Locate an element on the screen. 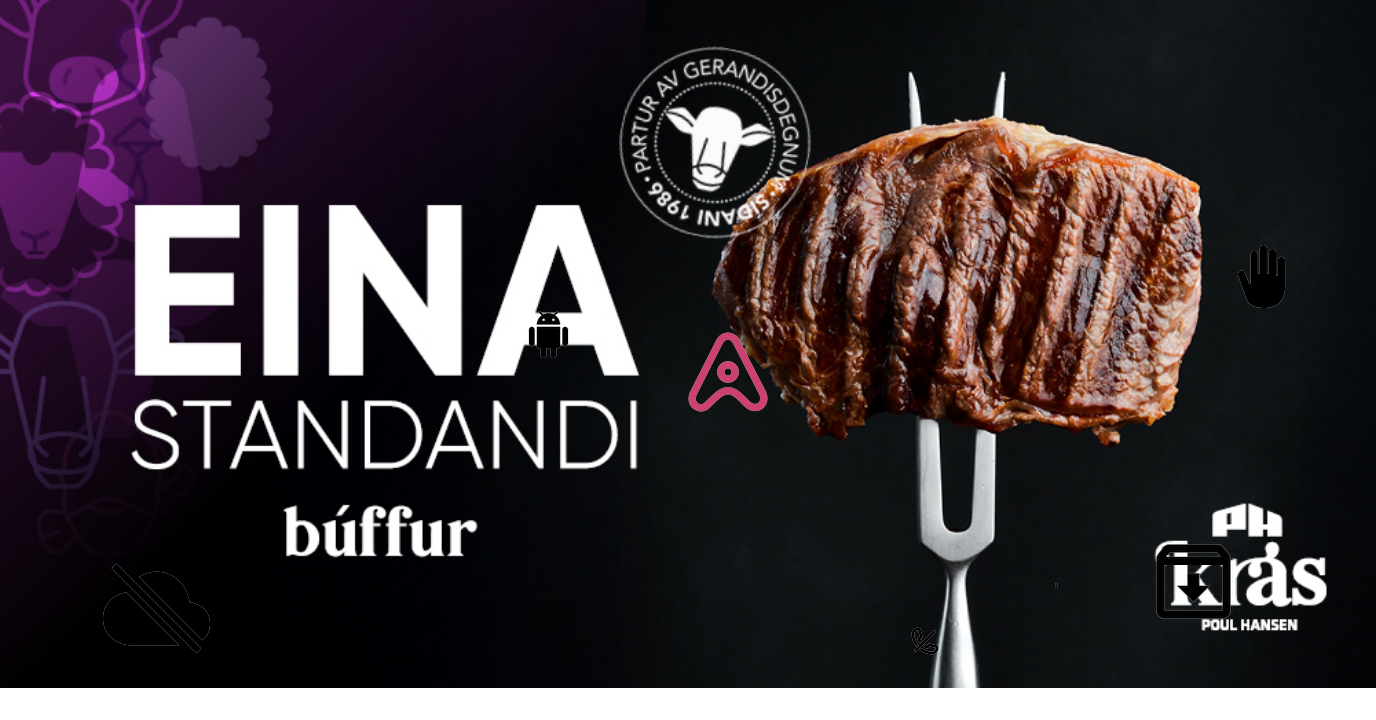  indicates cloud services are unavailable is located at coordinates (156, 608).